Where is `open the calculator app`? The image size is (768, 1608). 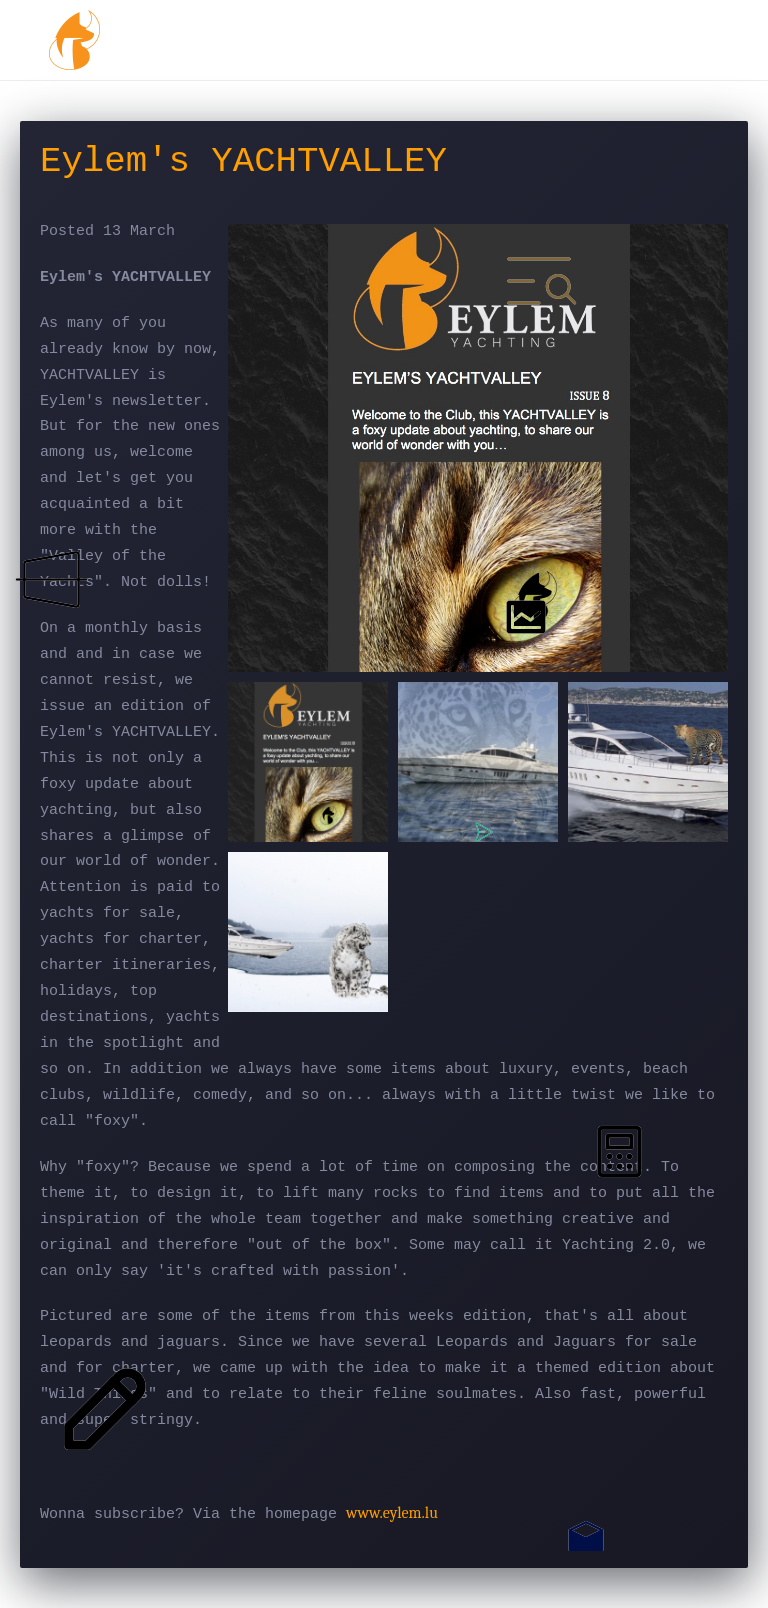
open the calculator app is located at coordinates (619, 1151).